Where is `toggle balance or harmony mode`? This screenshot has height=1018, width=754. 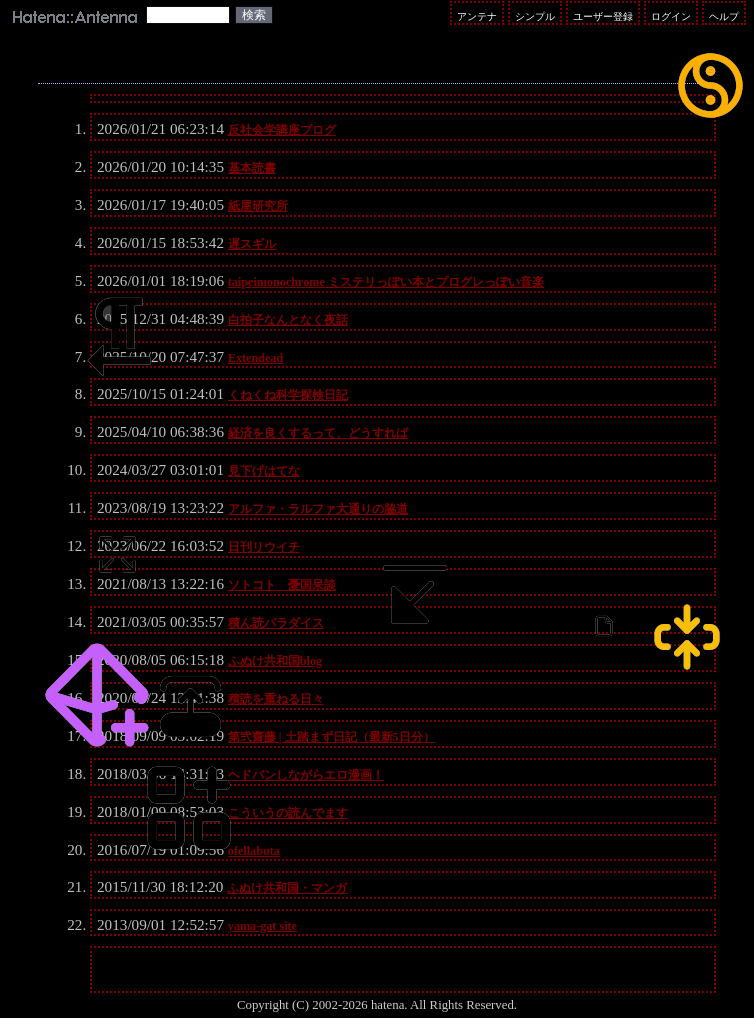
toggle balance or harmony mode is located at coordinates (710, 85).